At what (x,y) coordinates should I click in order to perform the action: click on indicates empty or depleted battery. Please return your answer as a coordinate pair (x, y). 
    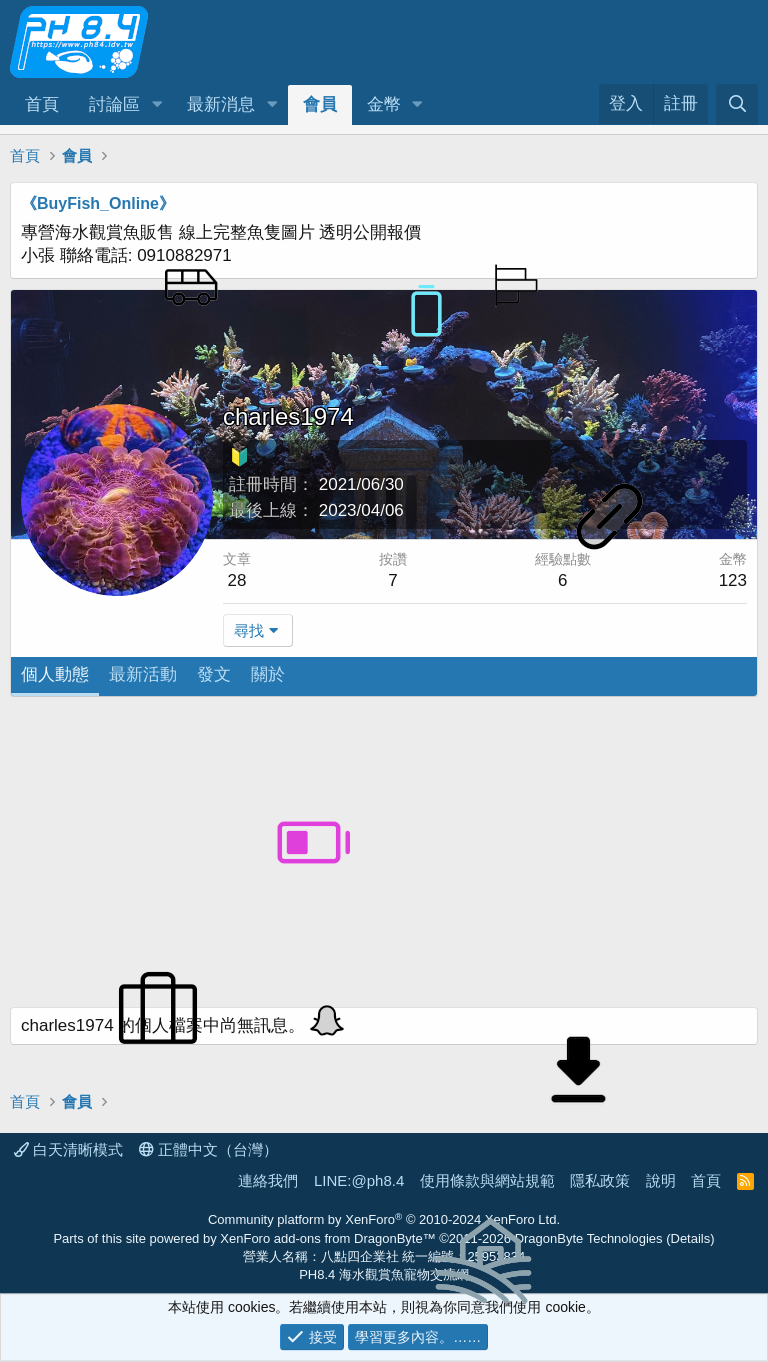
    Looking at the image, I should click on (426, 311).